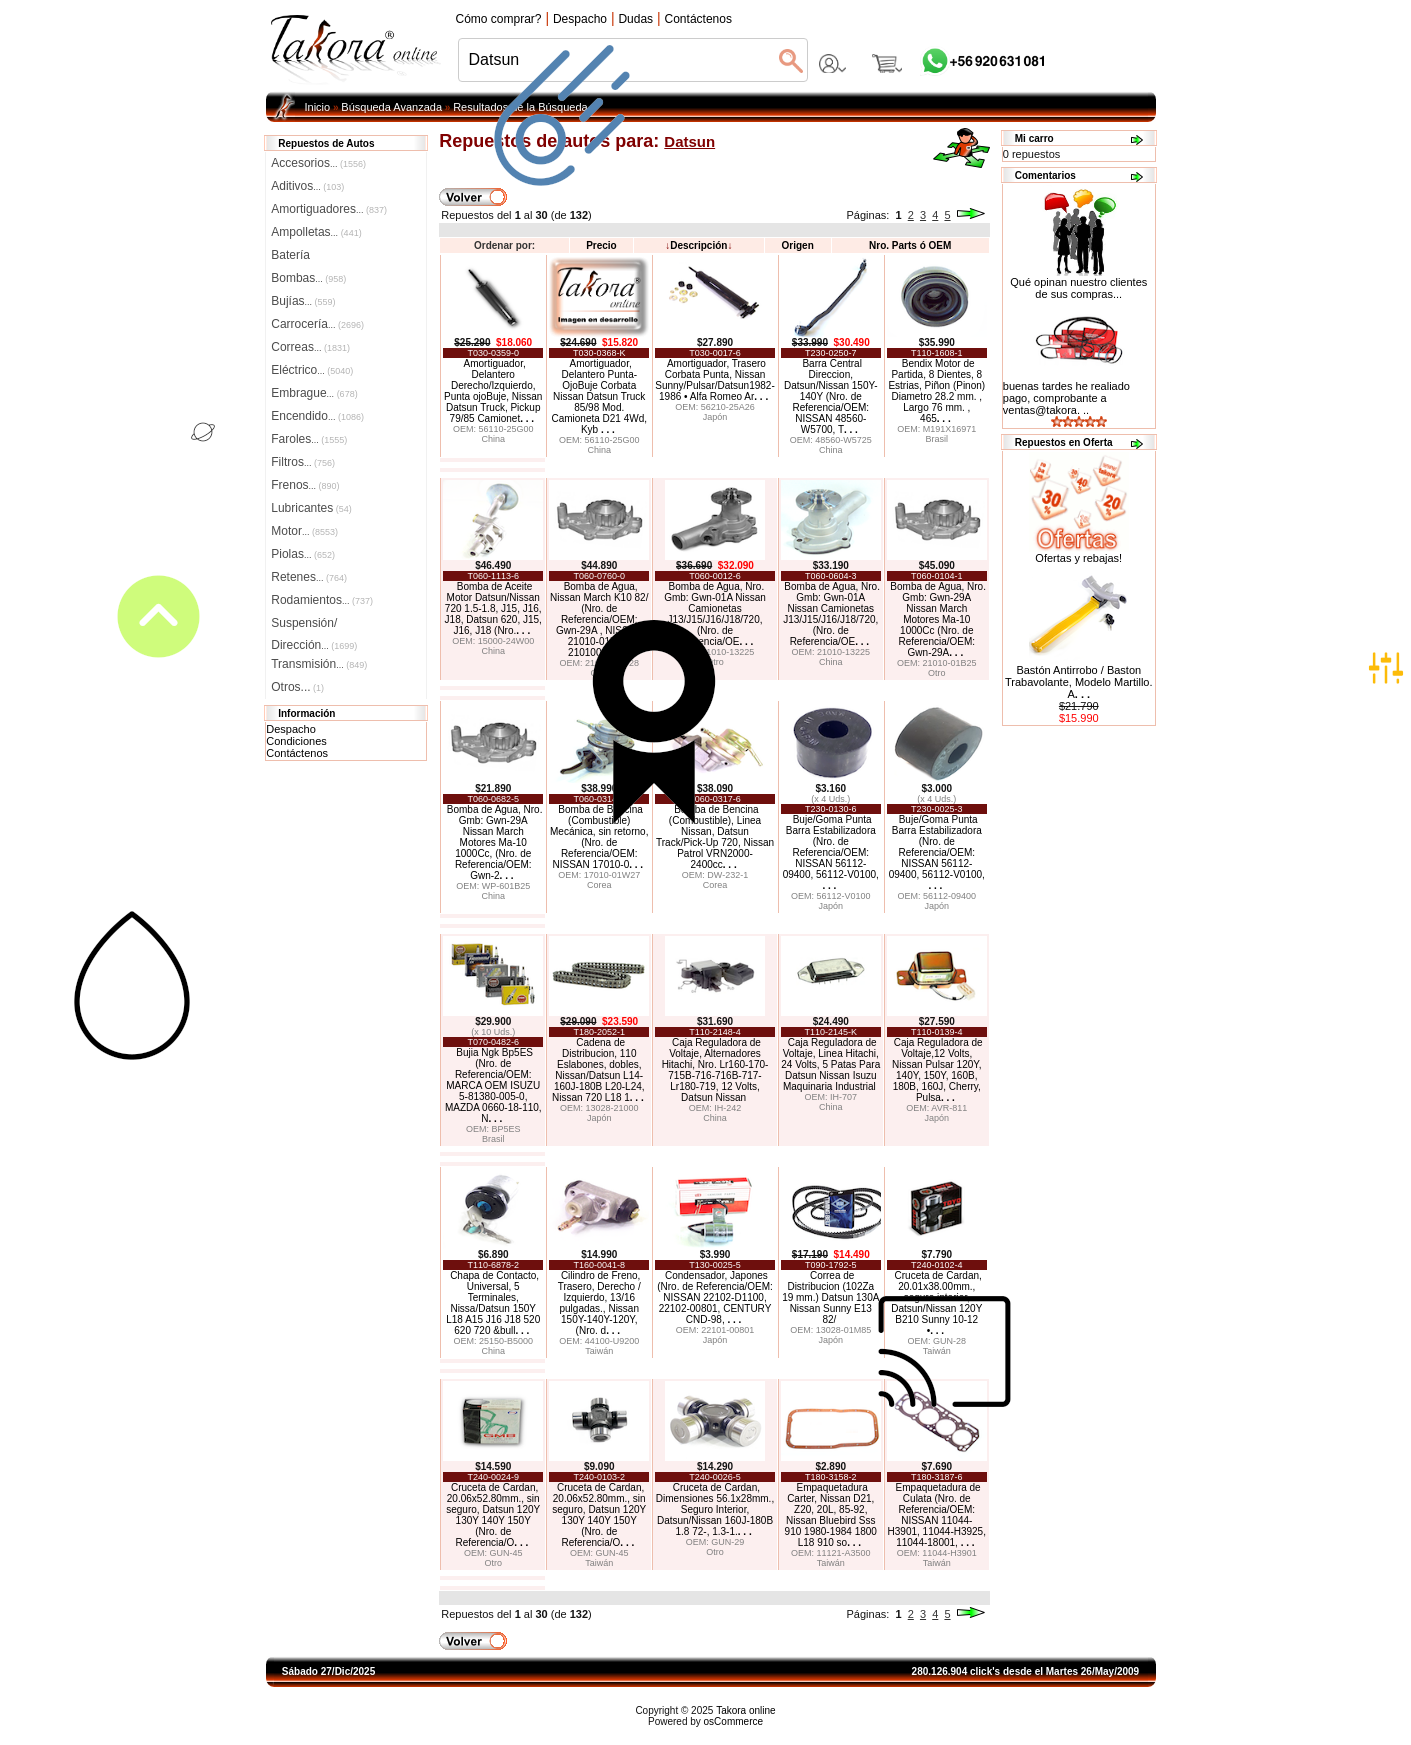 This screenshot has width=1411, height=1745. I want to click on indicates a crash or system error, so click(562, 118).